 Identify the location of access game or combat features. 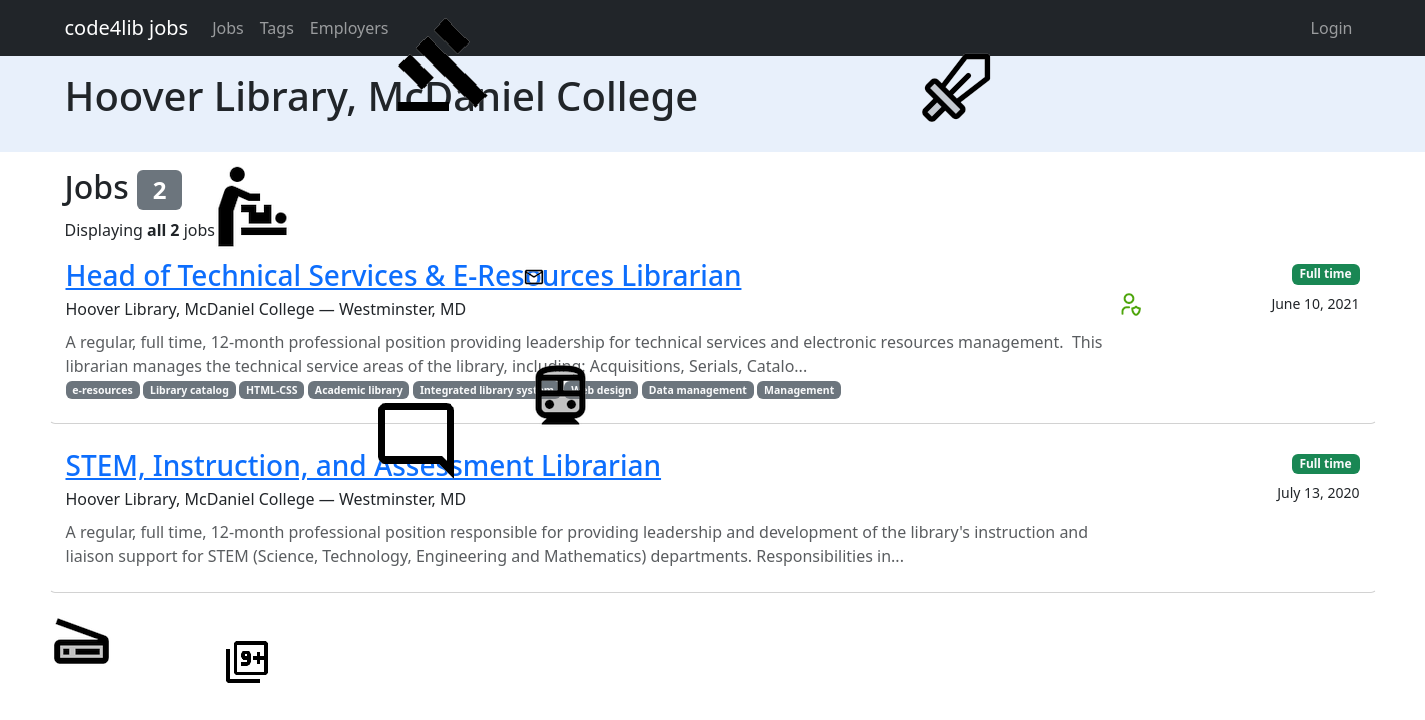
(957, 86).